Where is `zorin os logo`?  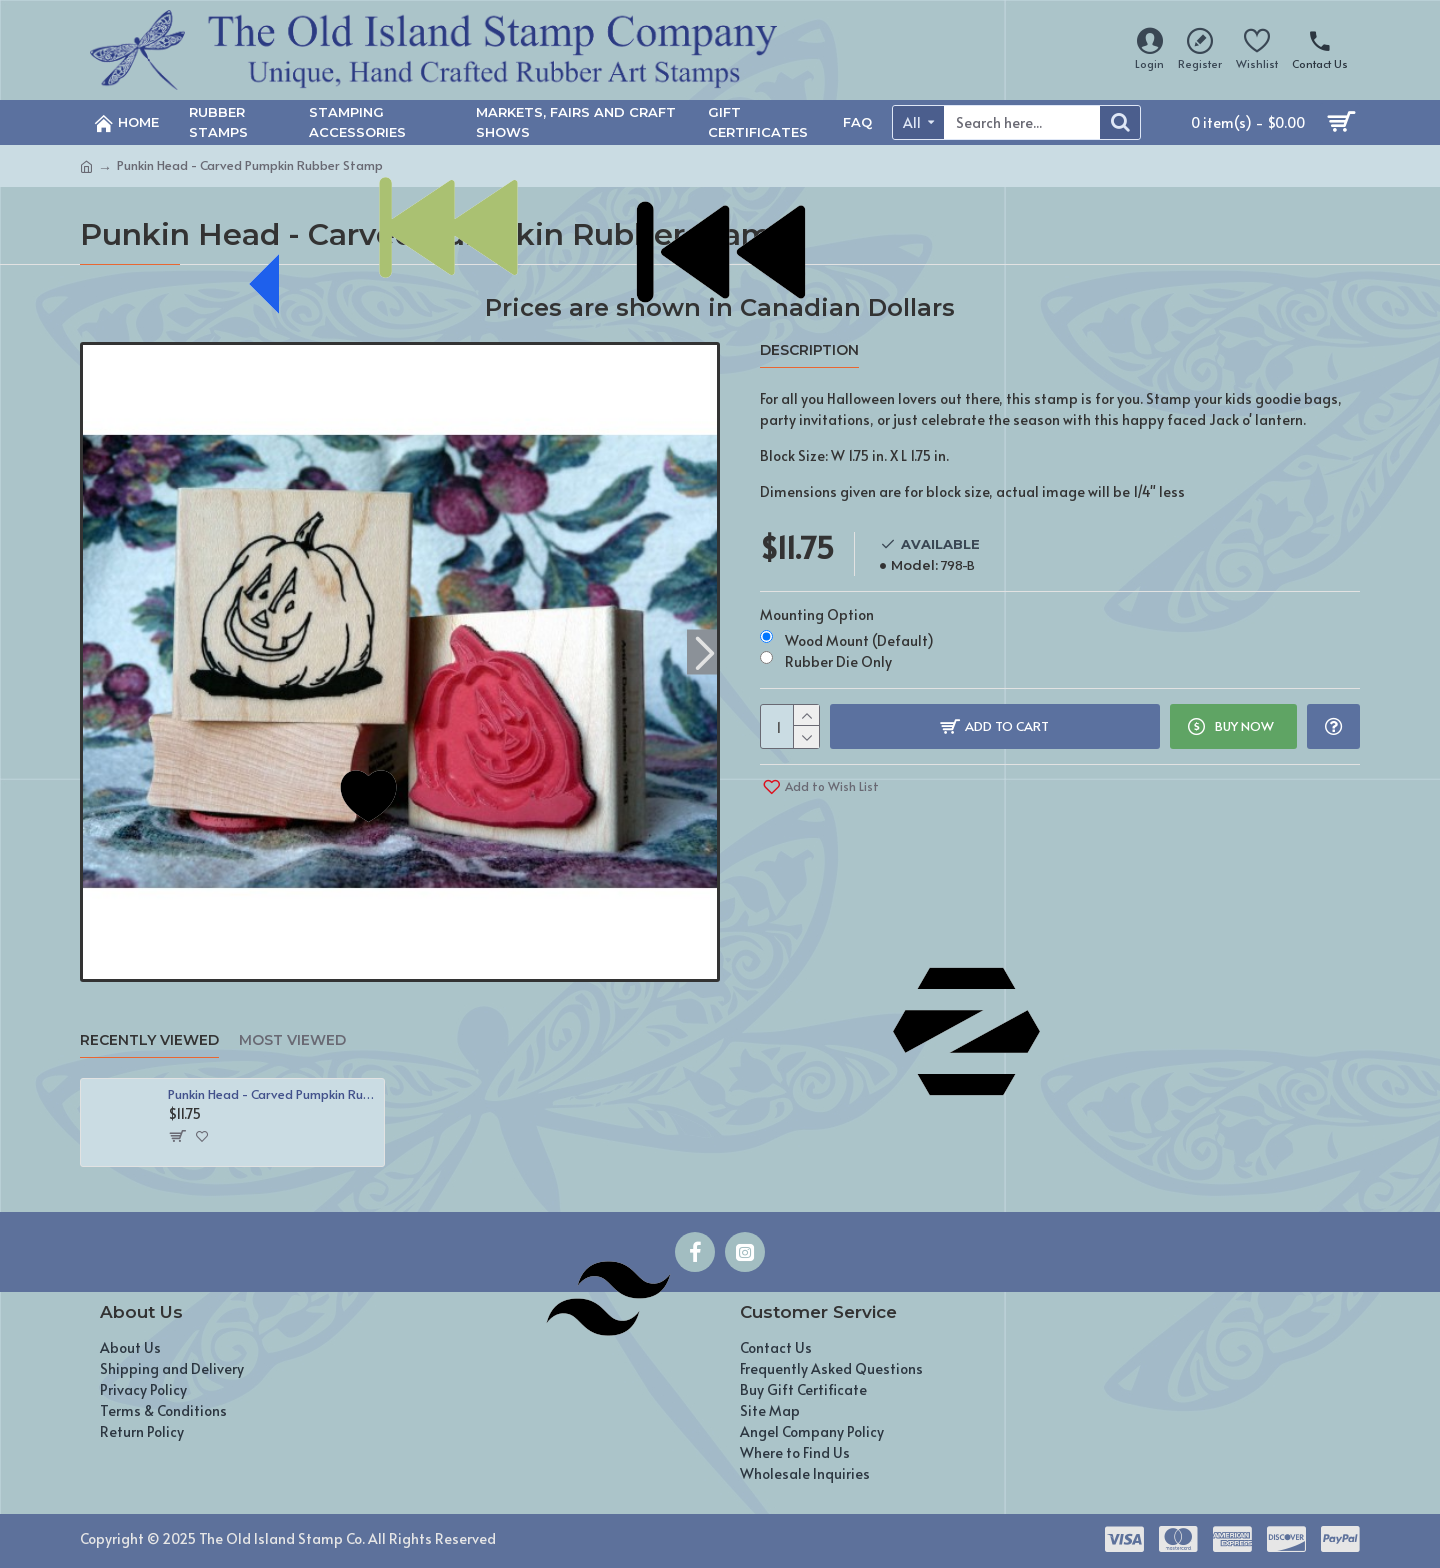
zorin os logo is located at coordinates (966, 1031).